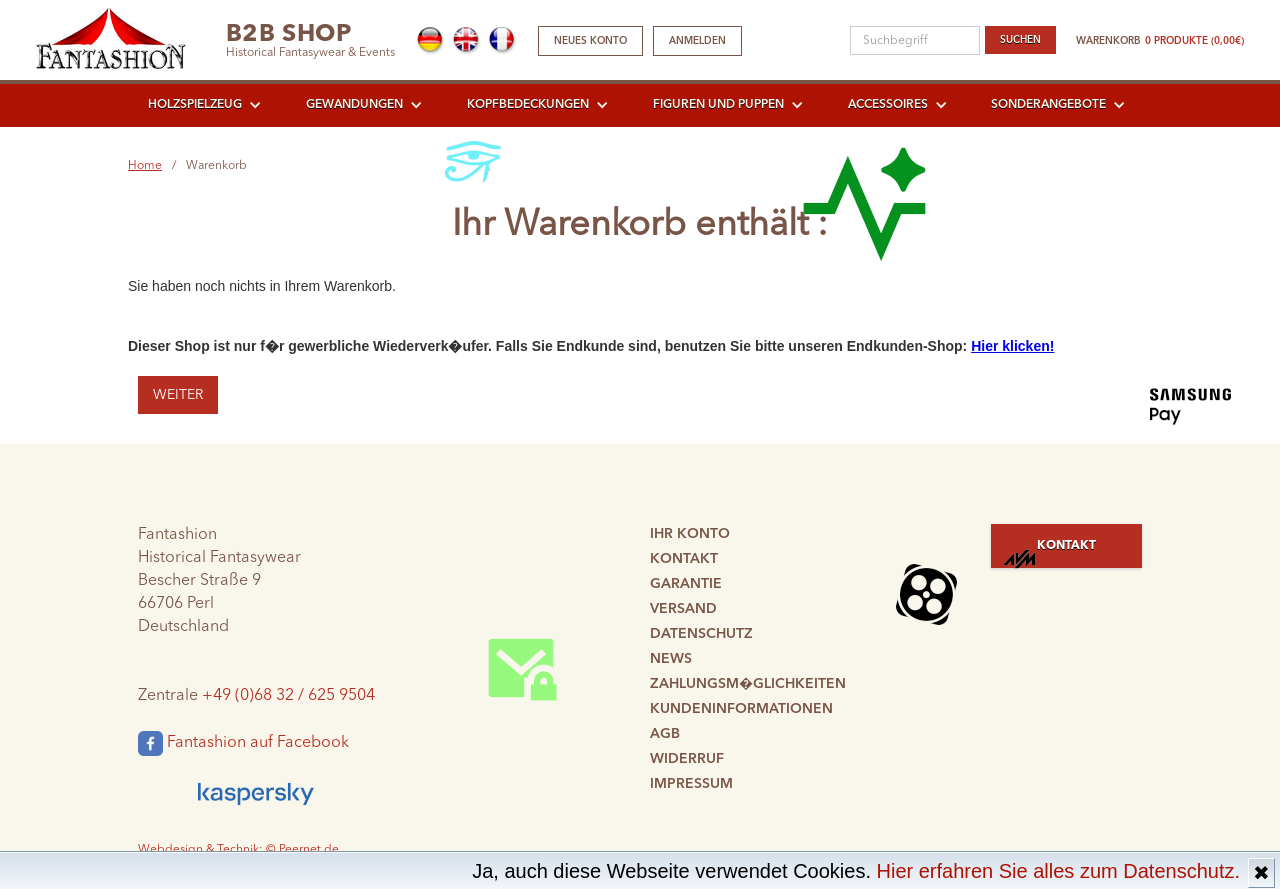 The width and height of the screenshot is (1280, 889). I want to click on AVM company logo, so click(1019, 559).